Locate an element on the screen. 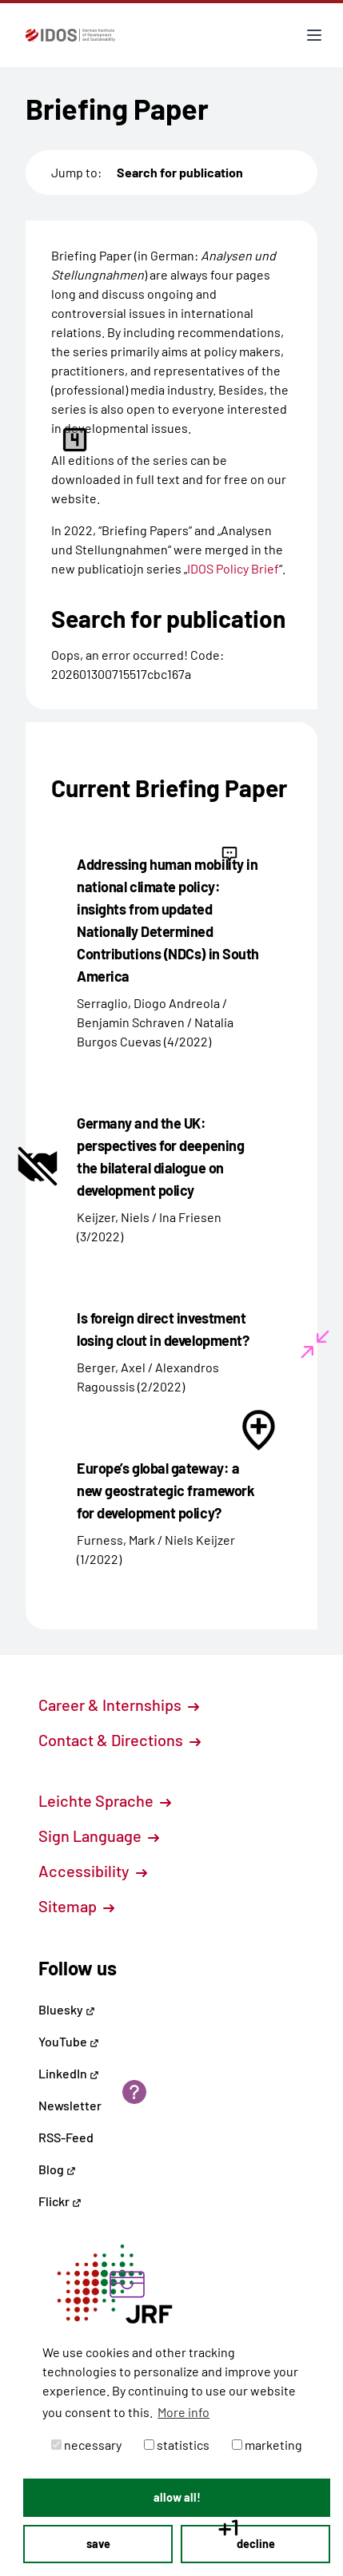 The height and width of the screenshot is (2576, 343). open chat or messaging is located at coordinates (229, 853).